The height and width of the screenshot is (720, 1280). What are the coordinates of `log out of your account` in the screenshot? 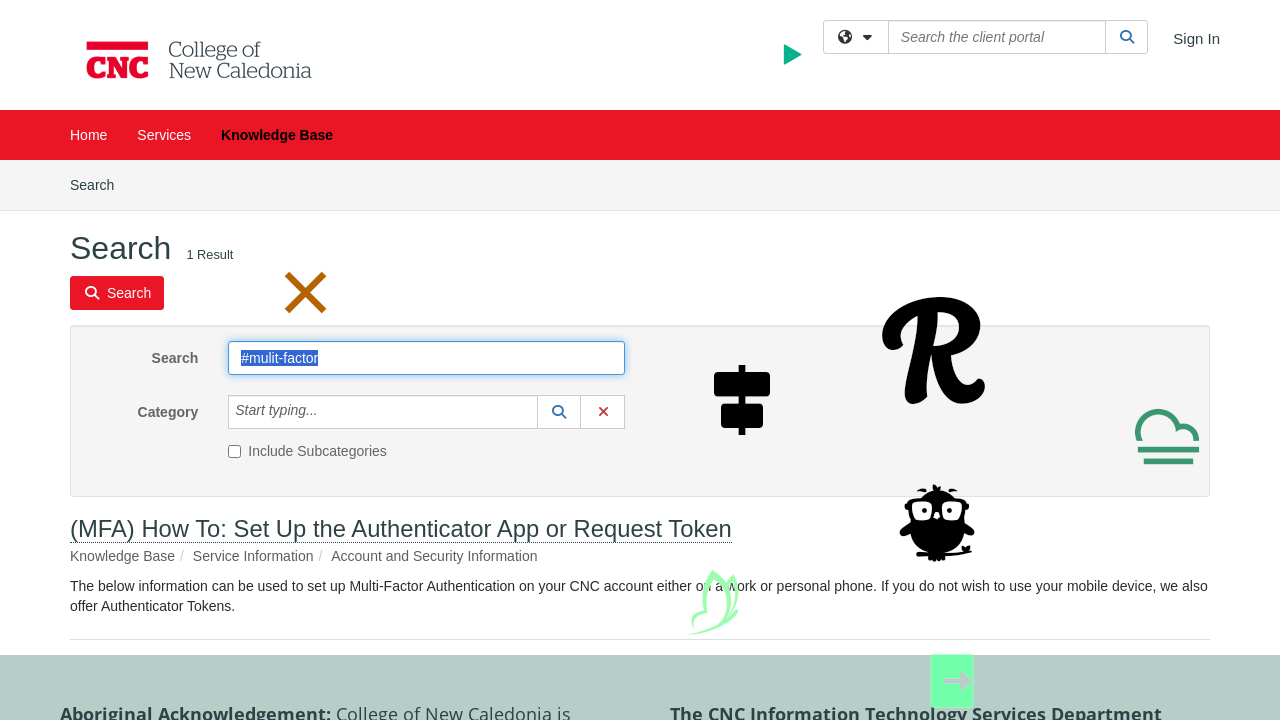 It's located at (952, 681).